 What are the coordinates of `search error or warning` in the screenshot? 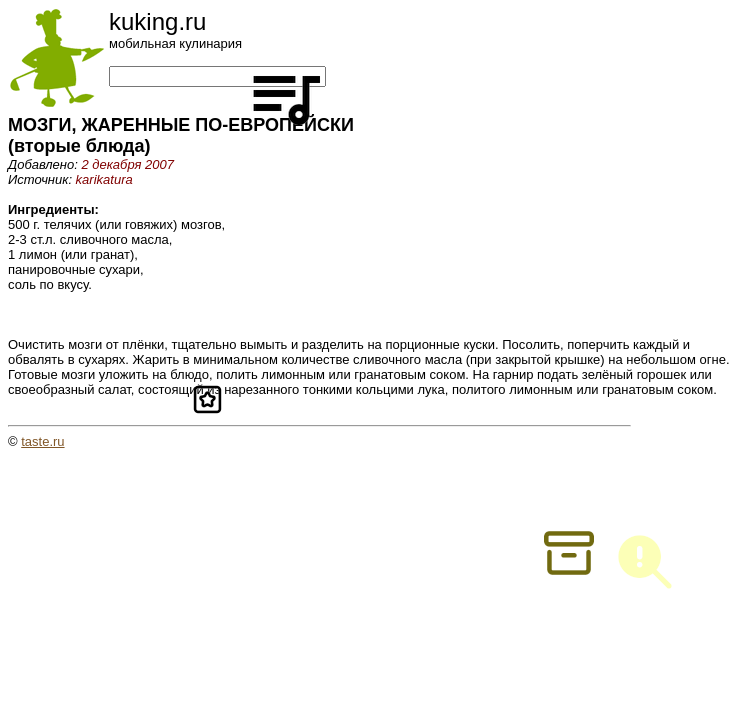 It's located at (645, 562).